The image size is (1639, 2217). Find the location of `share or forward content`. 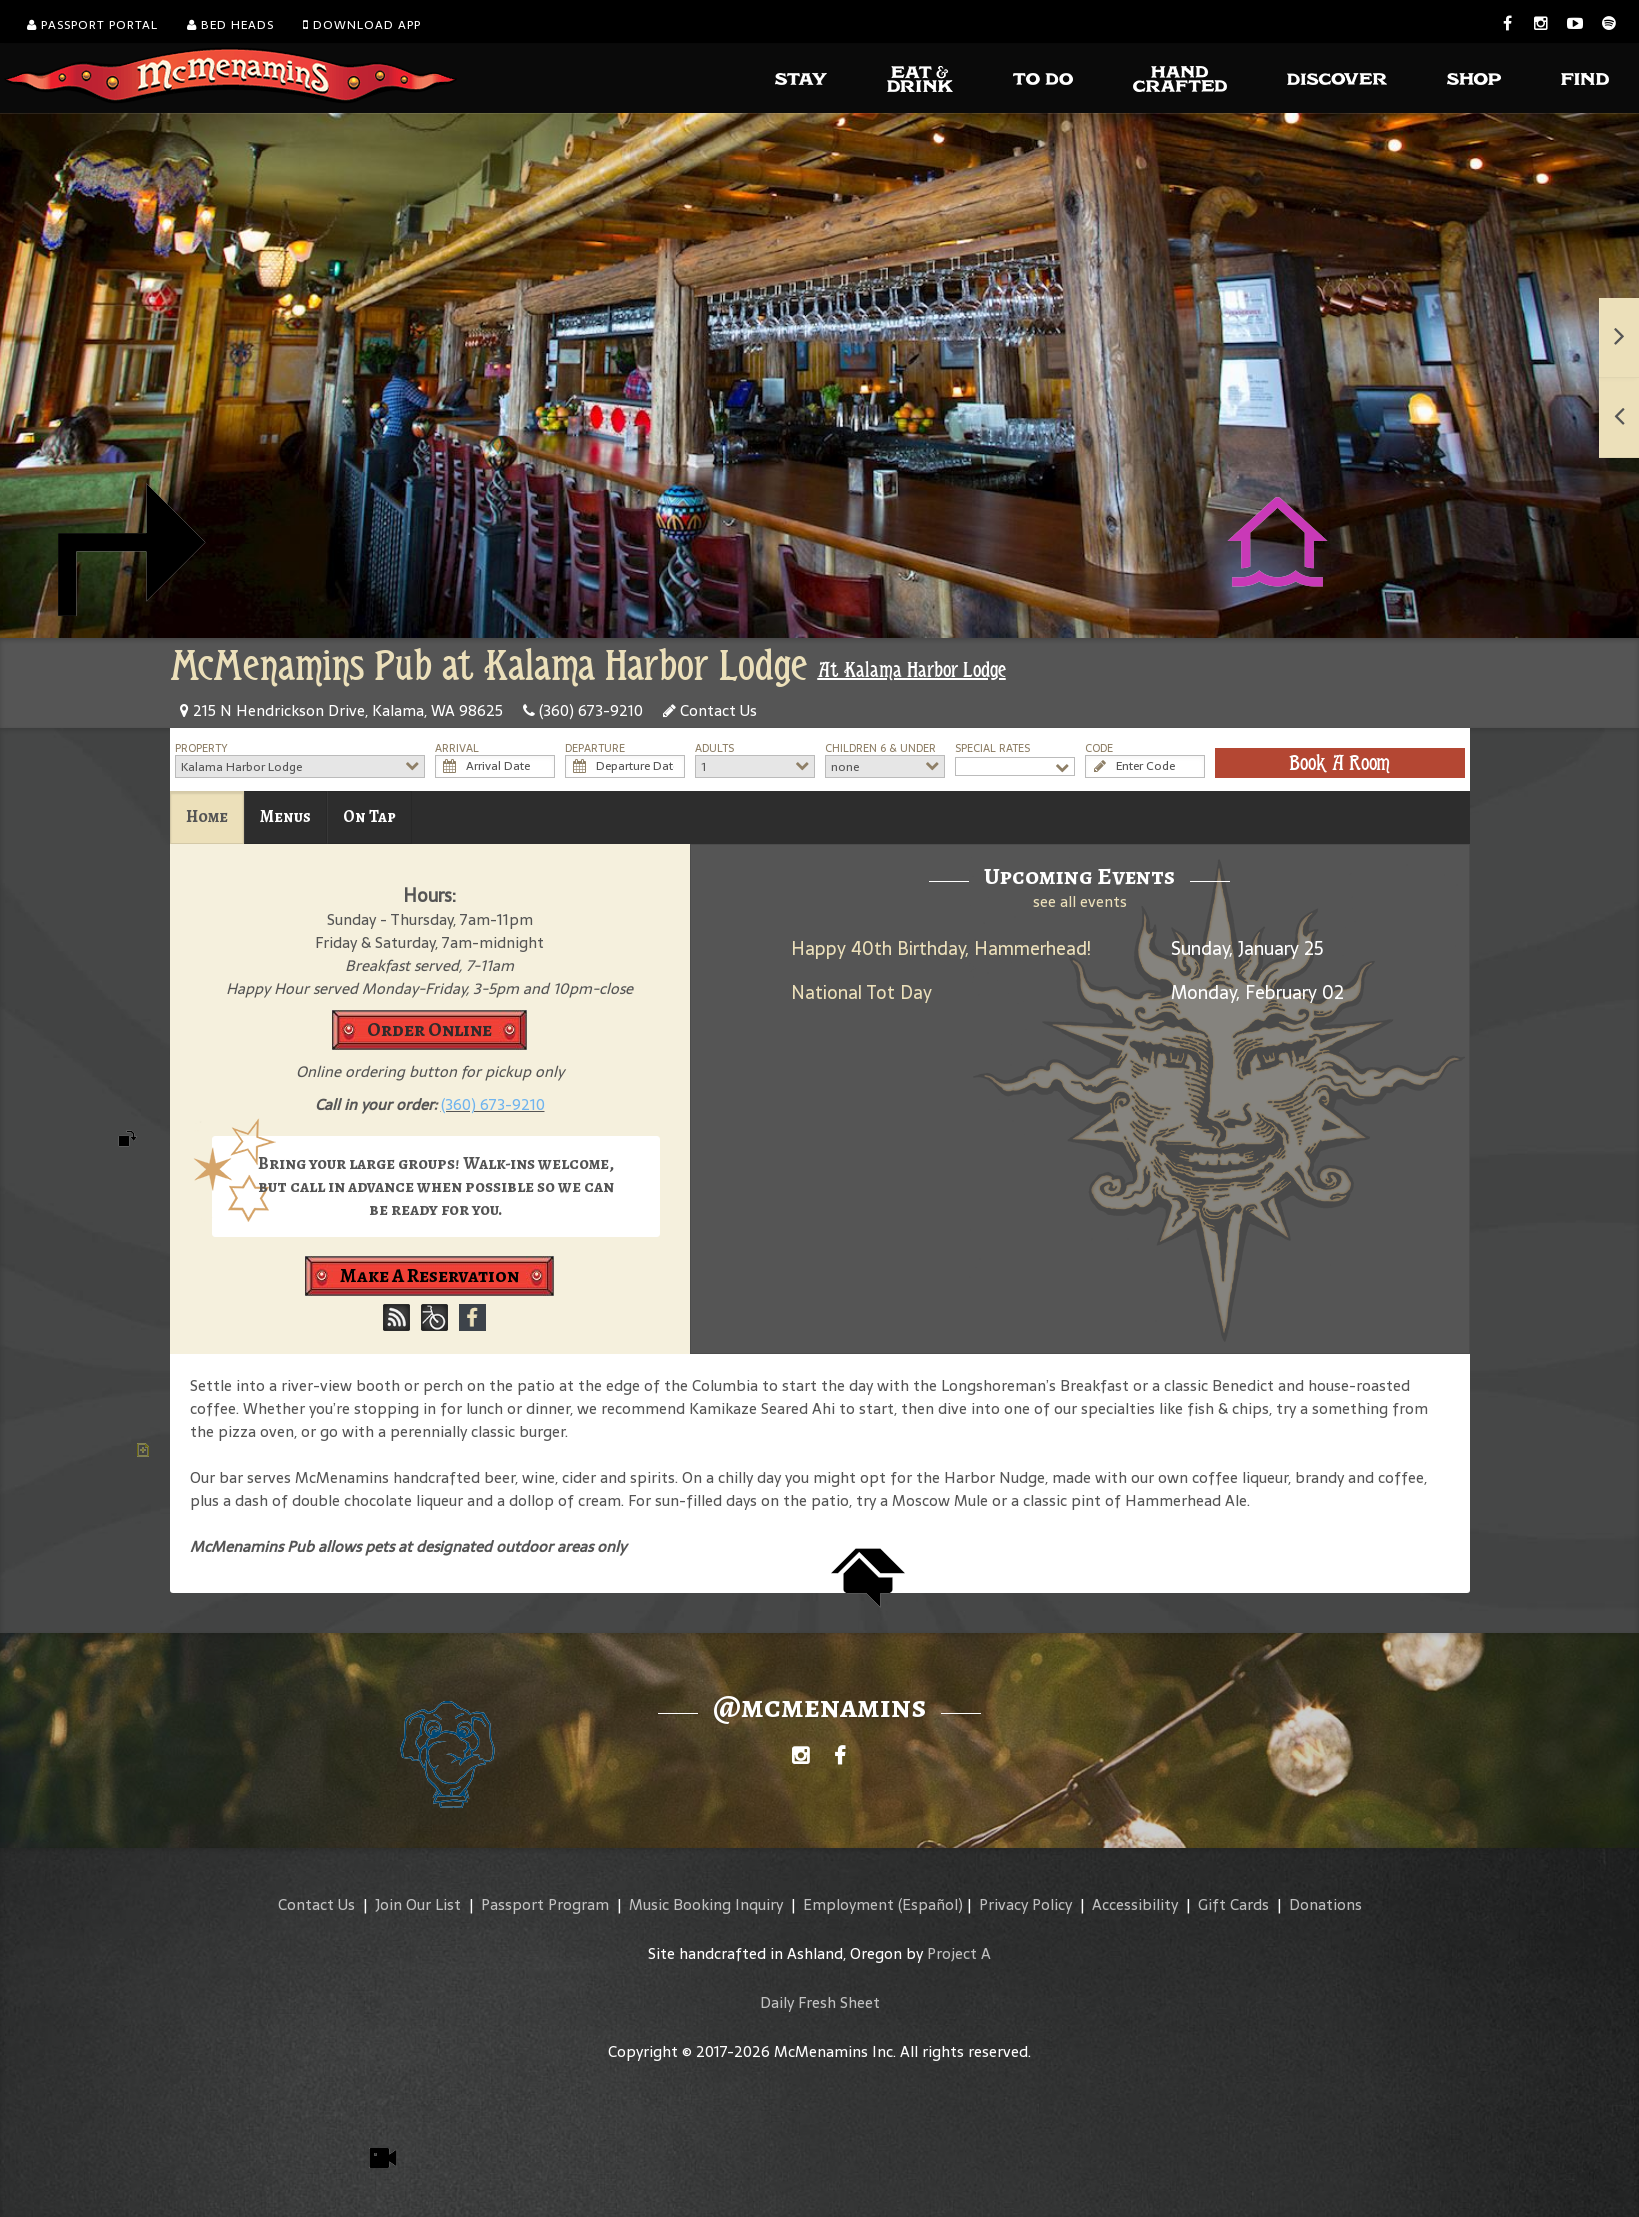

share or forward content is located at coordinates (122, 551).